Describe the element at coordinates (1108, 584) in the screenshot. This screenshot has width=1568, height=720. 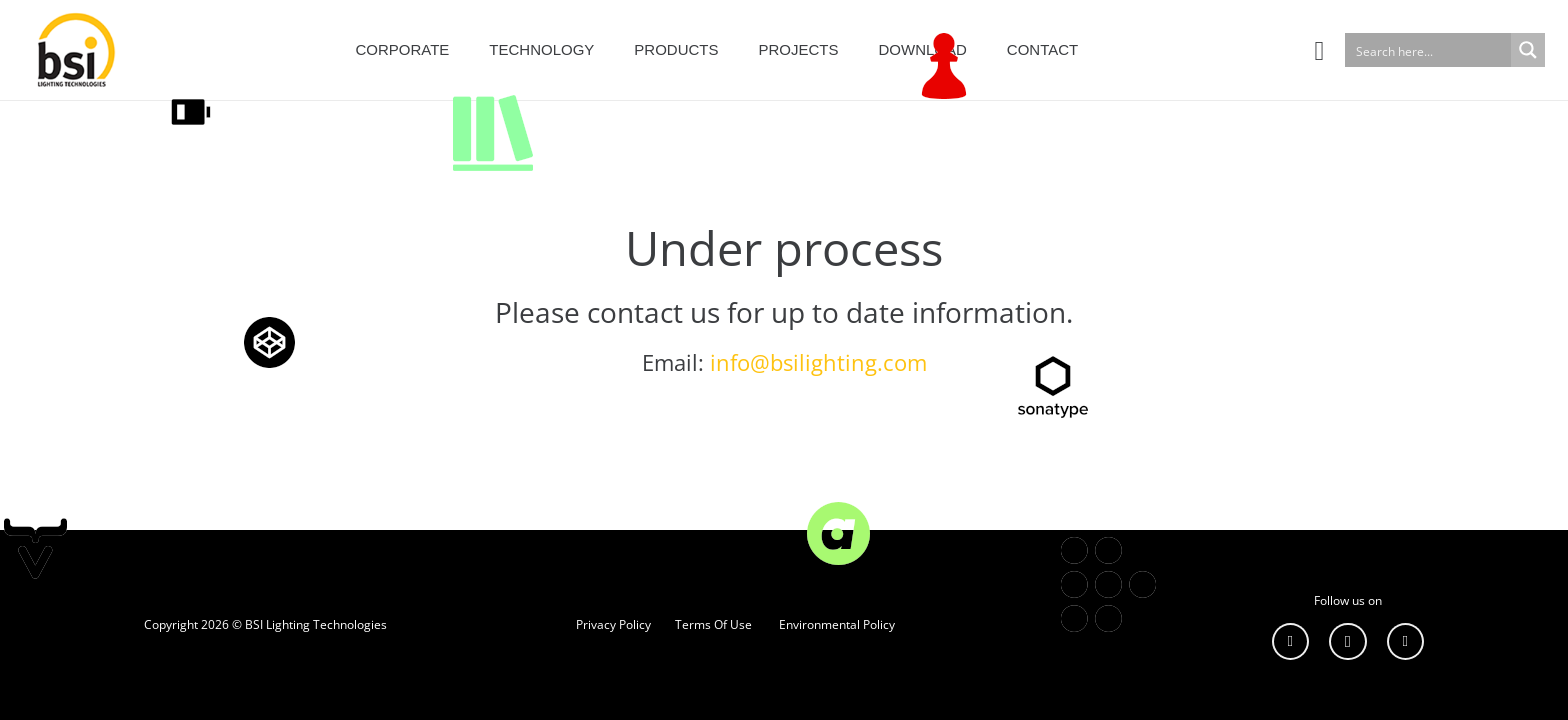
I see `open the mubi streaming app` at that location.